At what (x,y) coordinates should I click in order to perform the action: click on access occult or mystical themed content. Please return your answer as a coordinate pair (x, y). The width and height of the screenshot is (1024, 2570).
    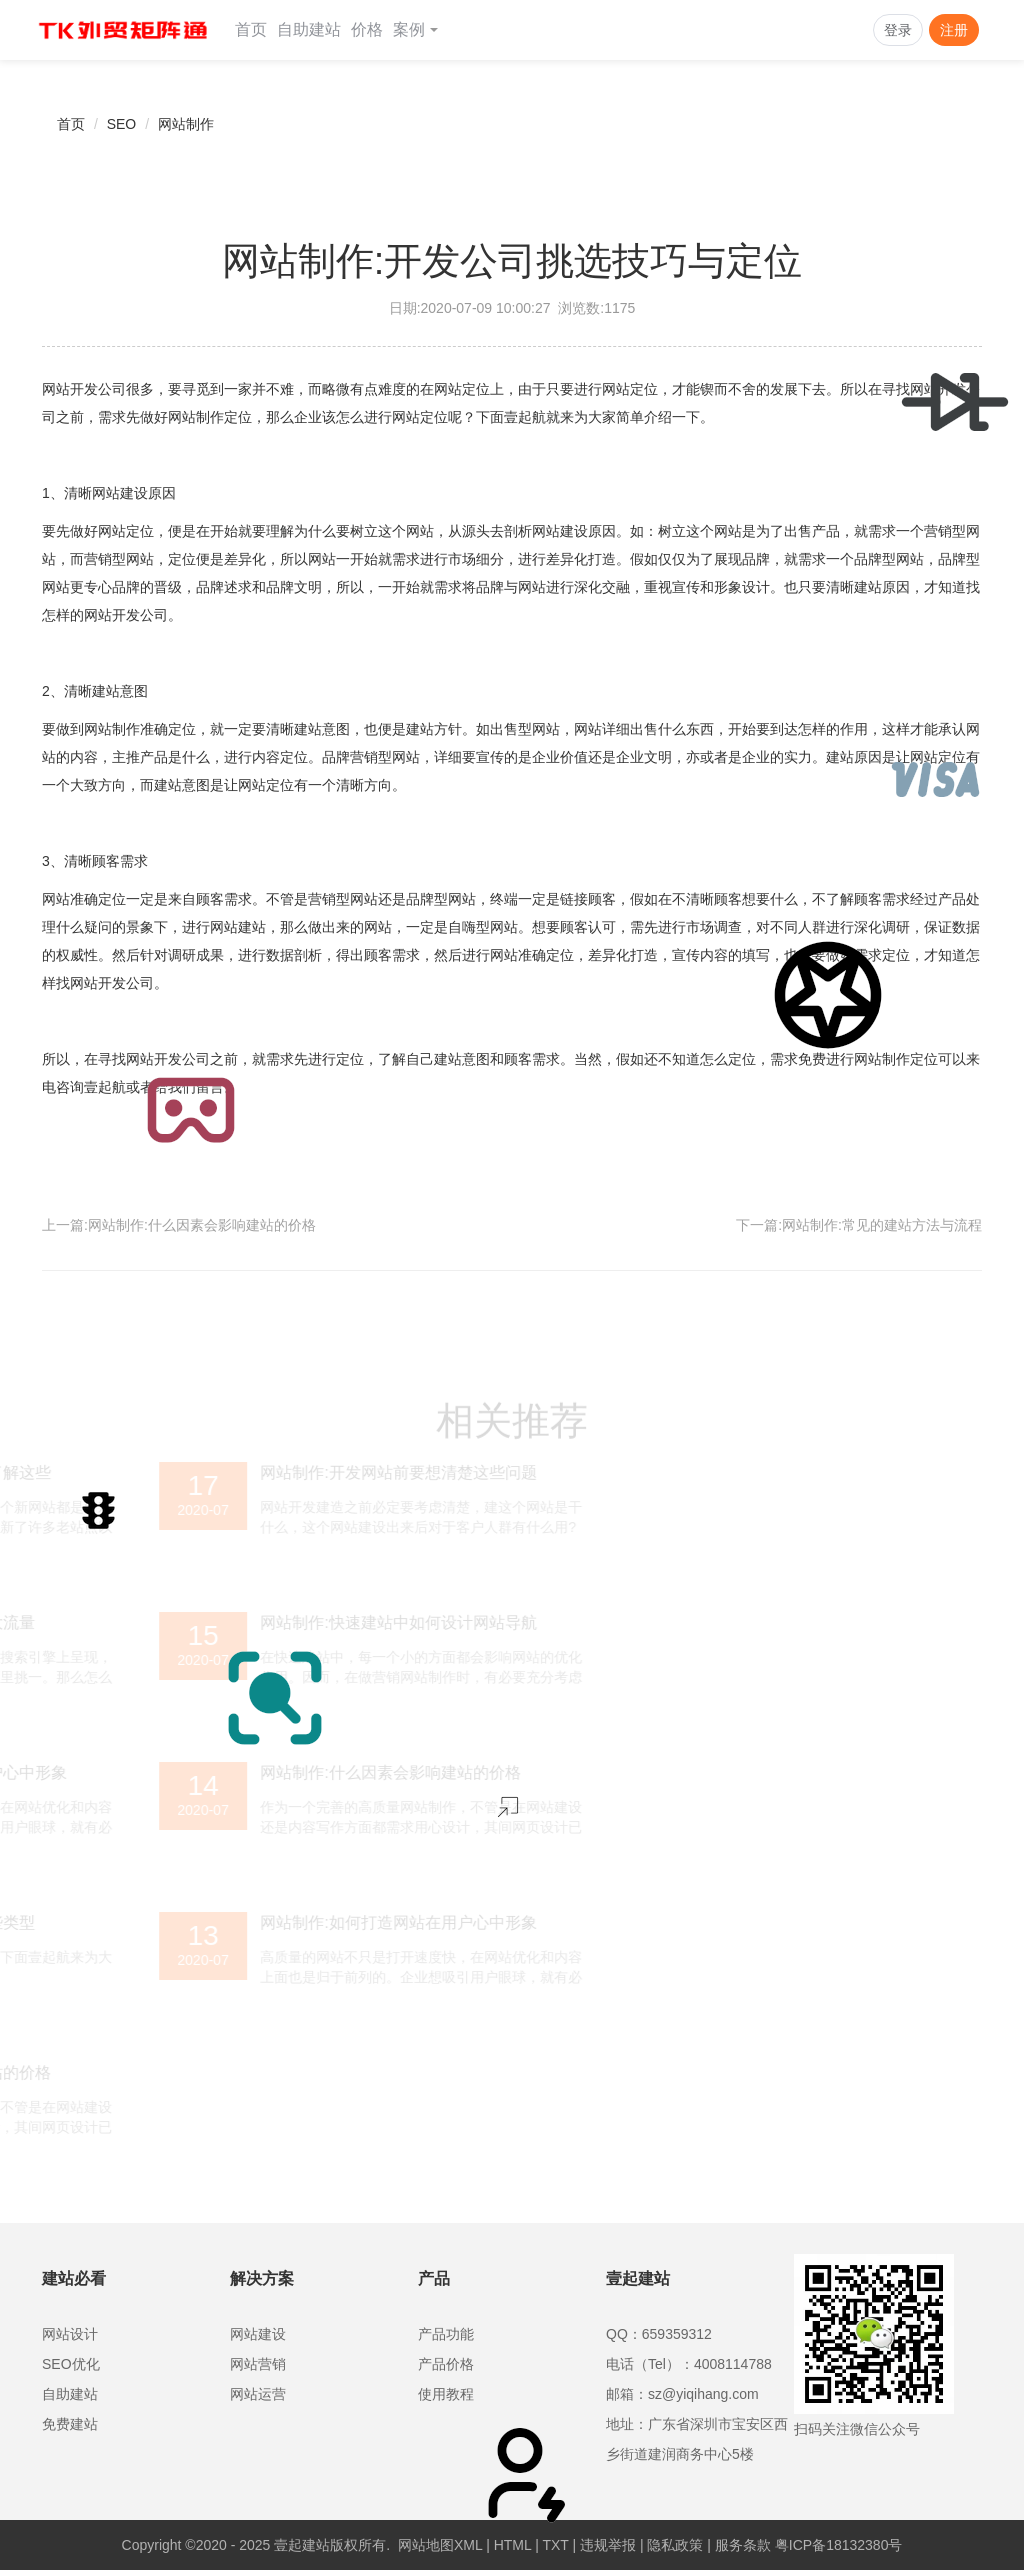
    Looking at the image, I should click on (828, 995).